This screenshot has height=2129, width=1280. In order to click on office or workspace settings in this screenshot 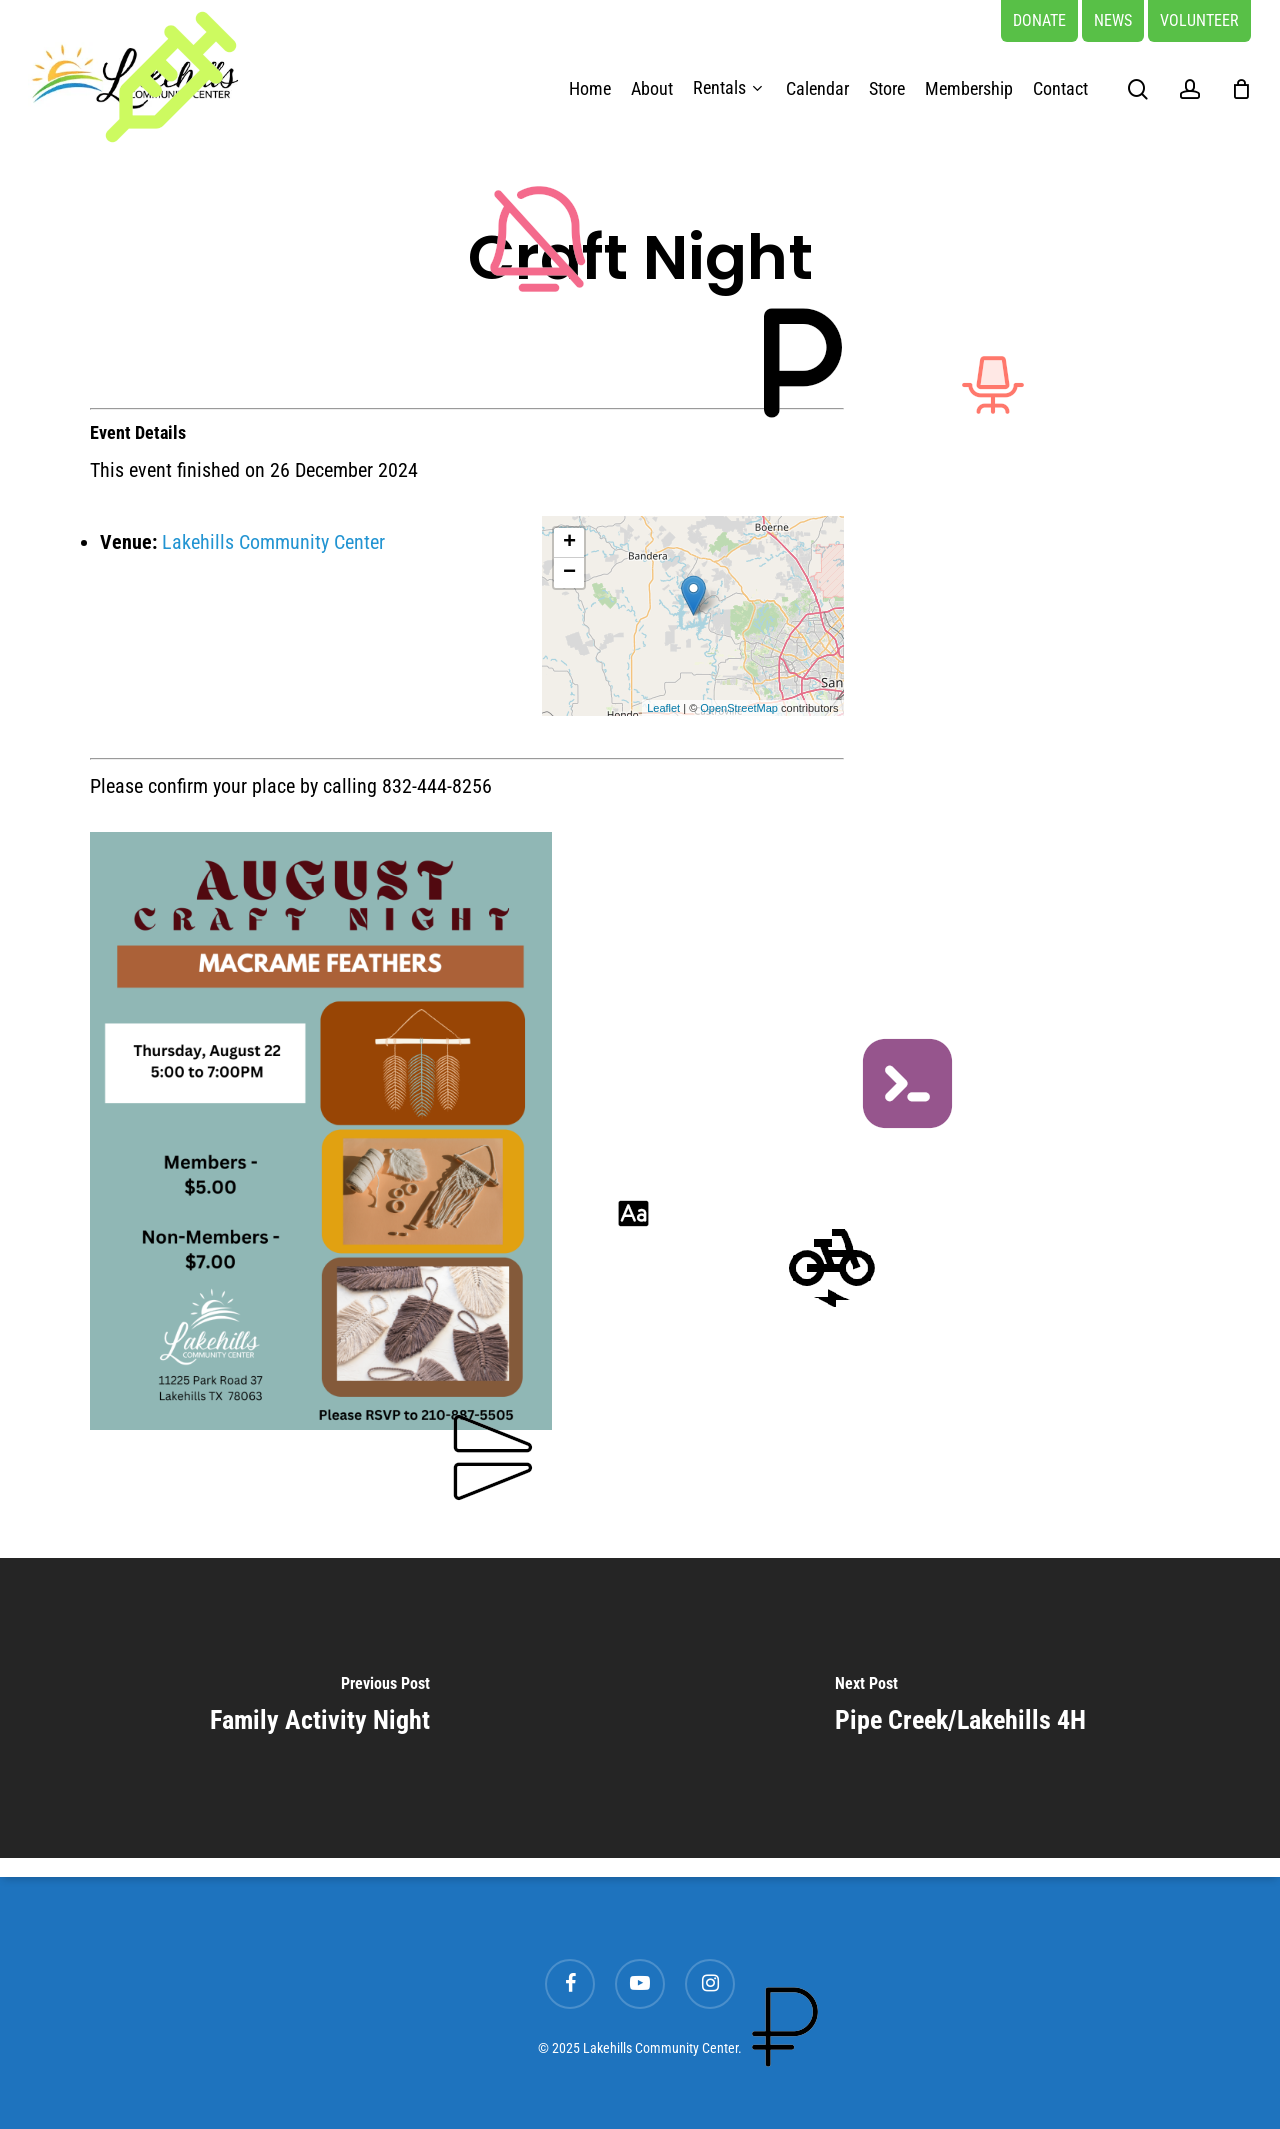, I will do `click(993, 385)`.